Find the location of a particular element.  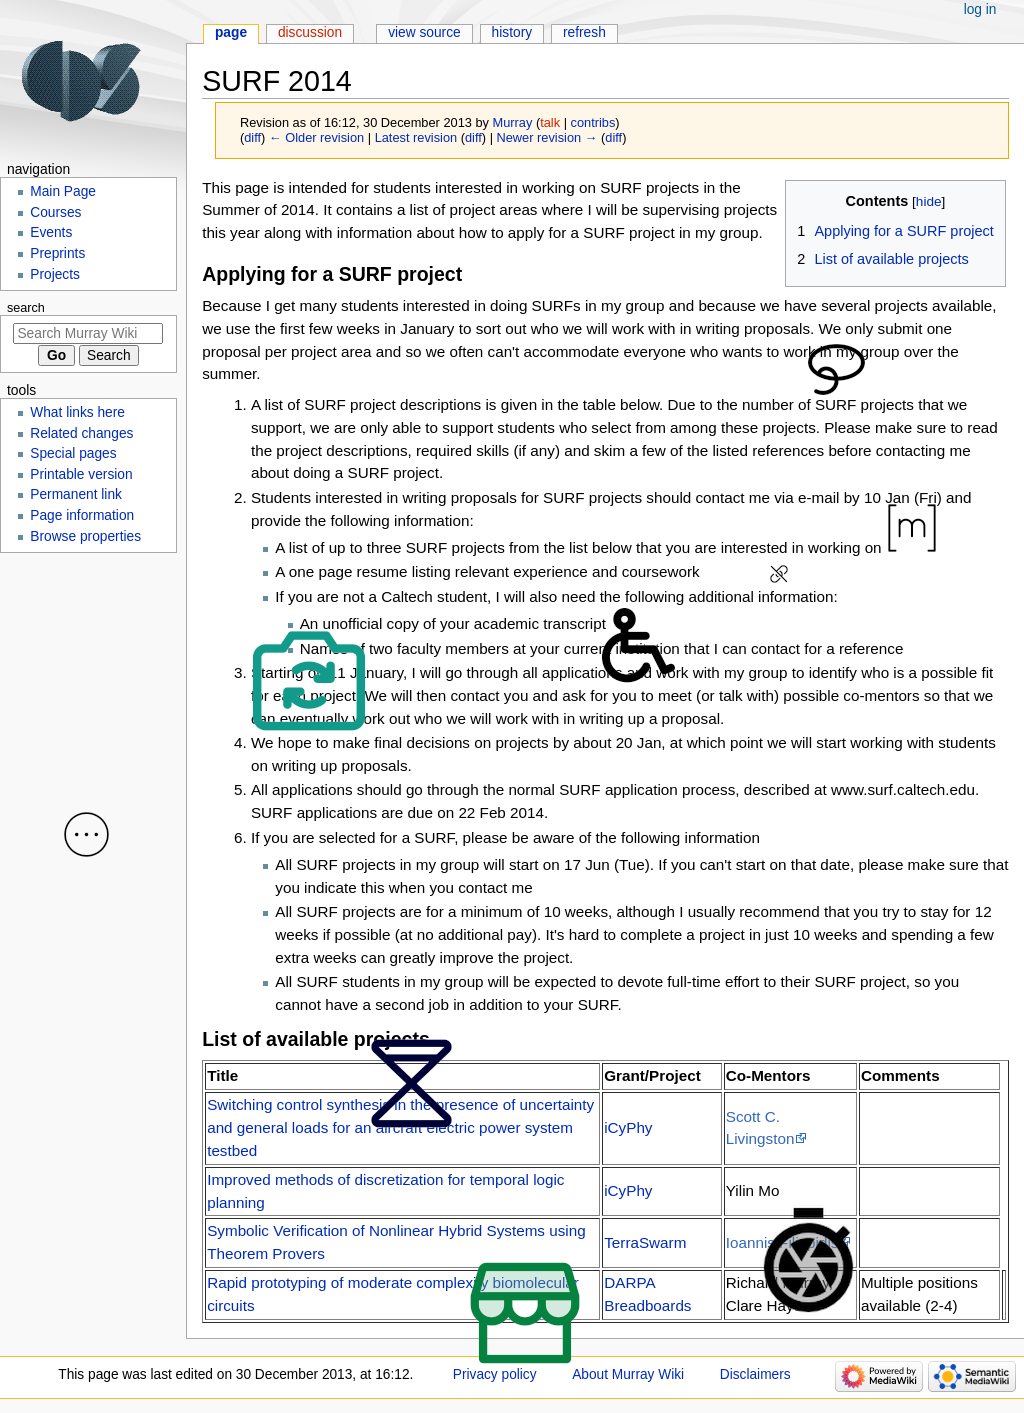

link to Matrix messaging platform is located at coordinates (912, 528).